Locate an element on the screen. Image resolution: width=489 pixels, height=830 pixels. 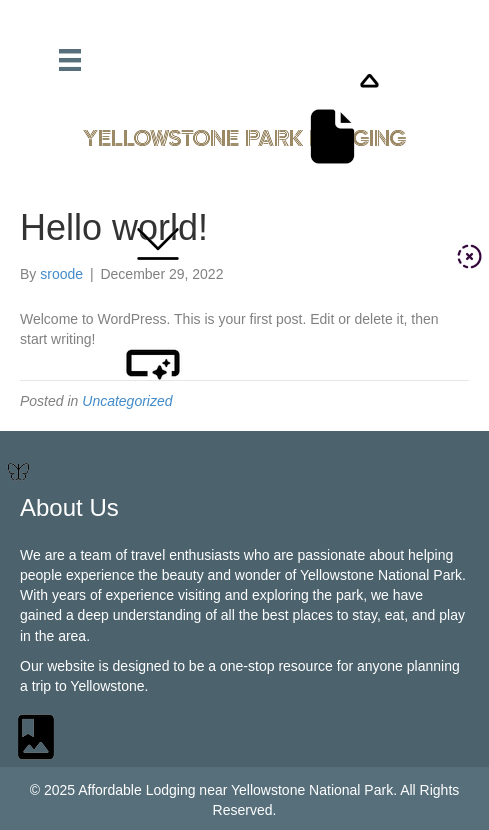
collapse content or section is located at coordinates (158, 243).